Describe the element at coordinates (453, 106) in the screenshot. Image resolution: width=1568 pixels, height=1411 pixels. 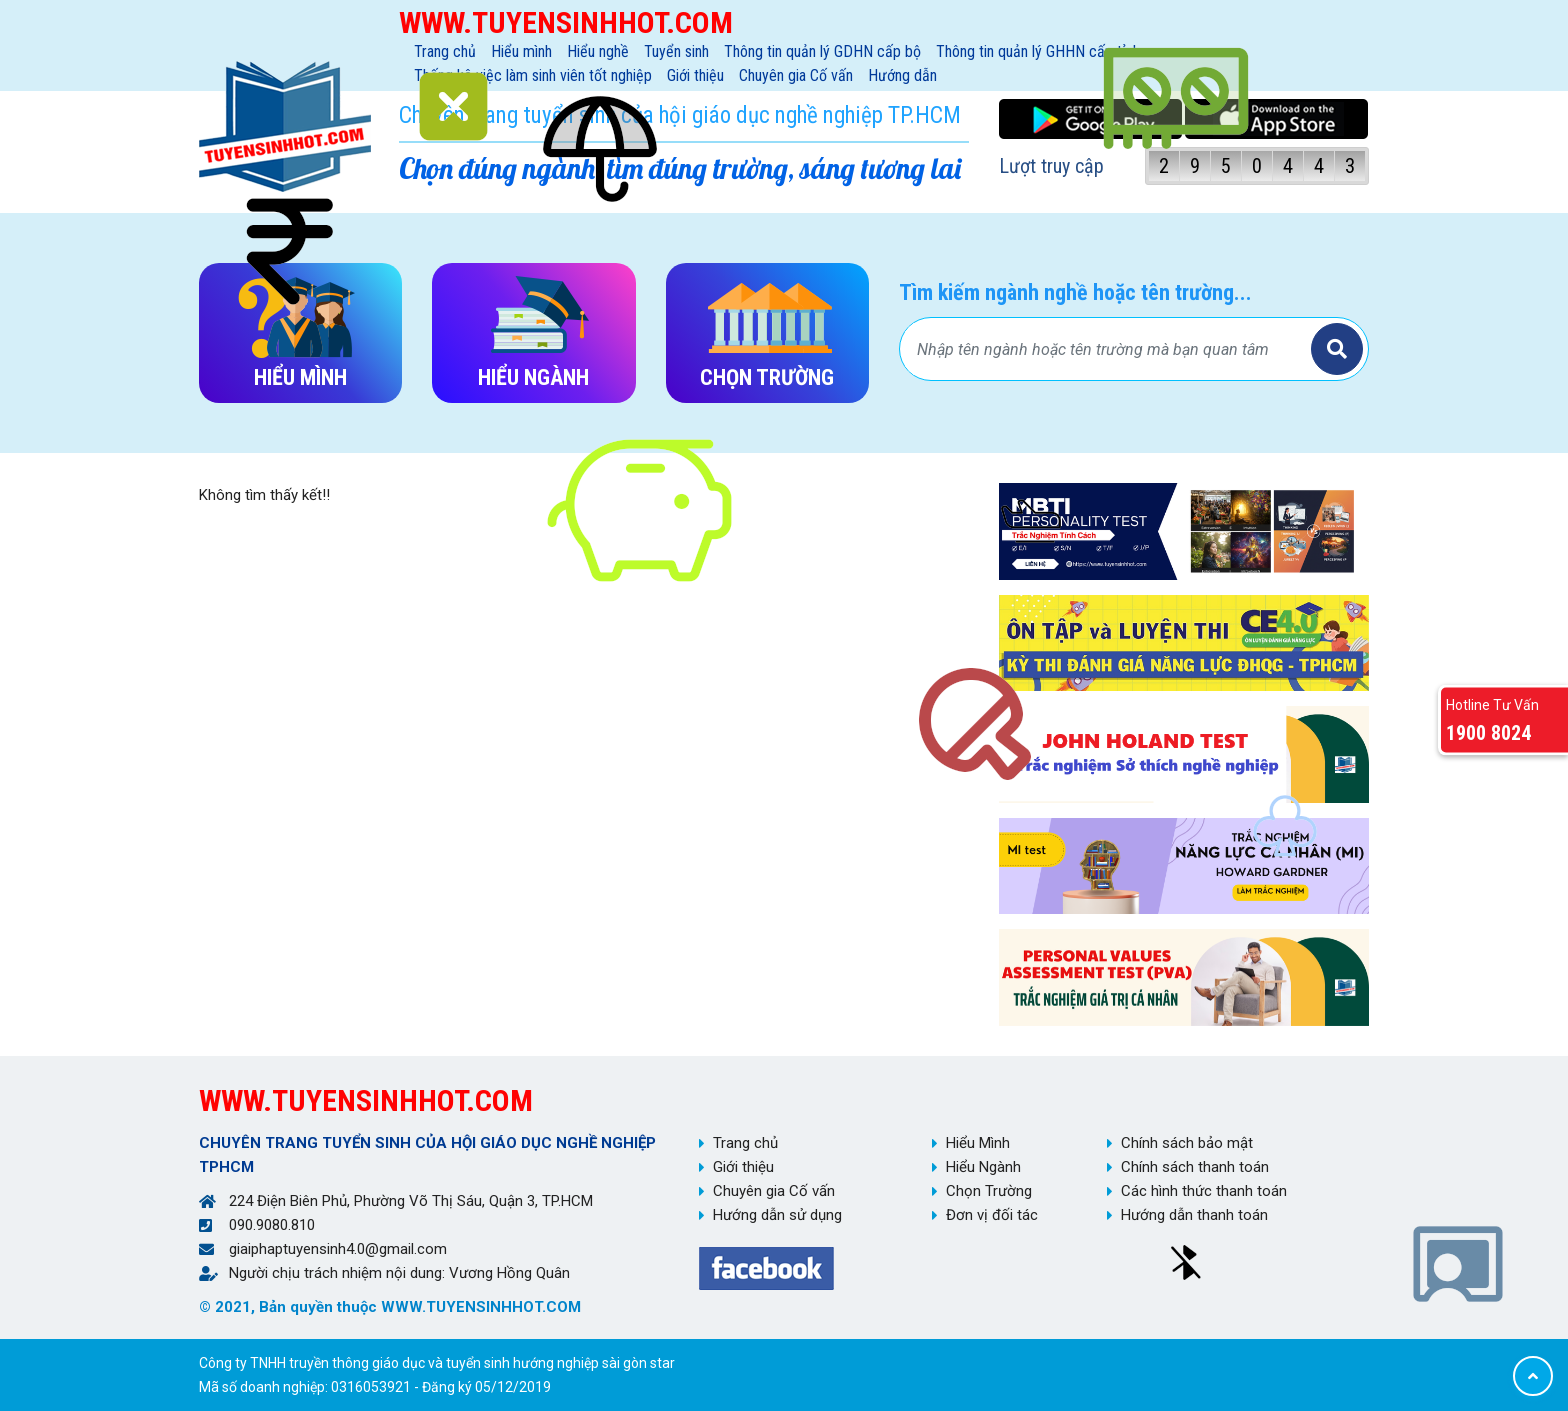
I see `close or dismiss a window` at that location.